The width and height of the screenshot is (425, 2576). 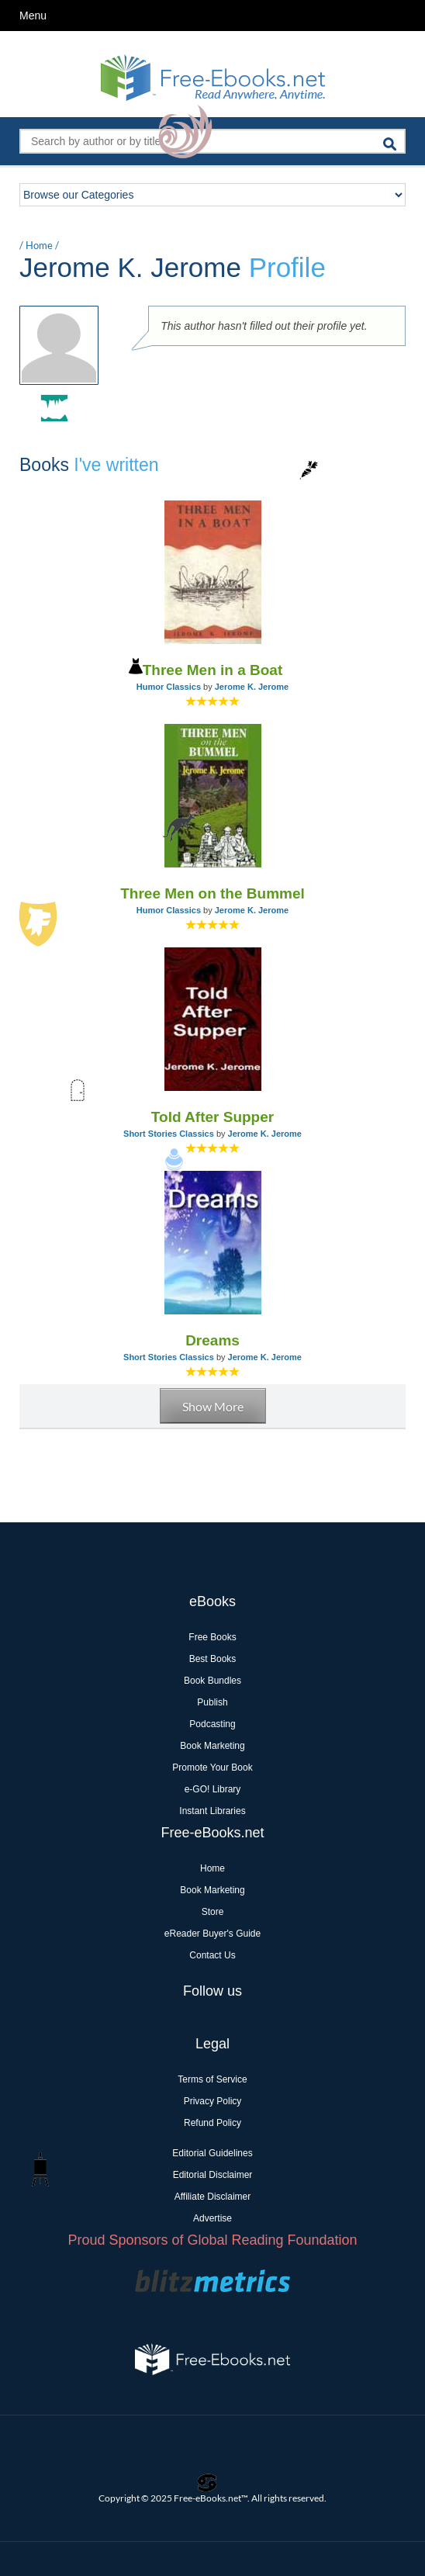 I want to click on enter a cave or underground area in-game, so click(x=54, y=408).